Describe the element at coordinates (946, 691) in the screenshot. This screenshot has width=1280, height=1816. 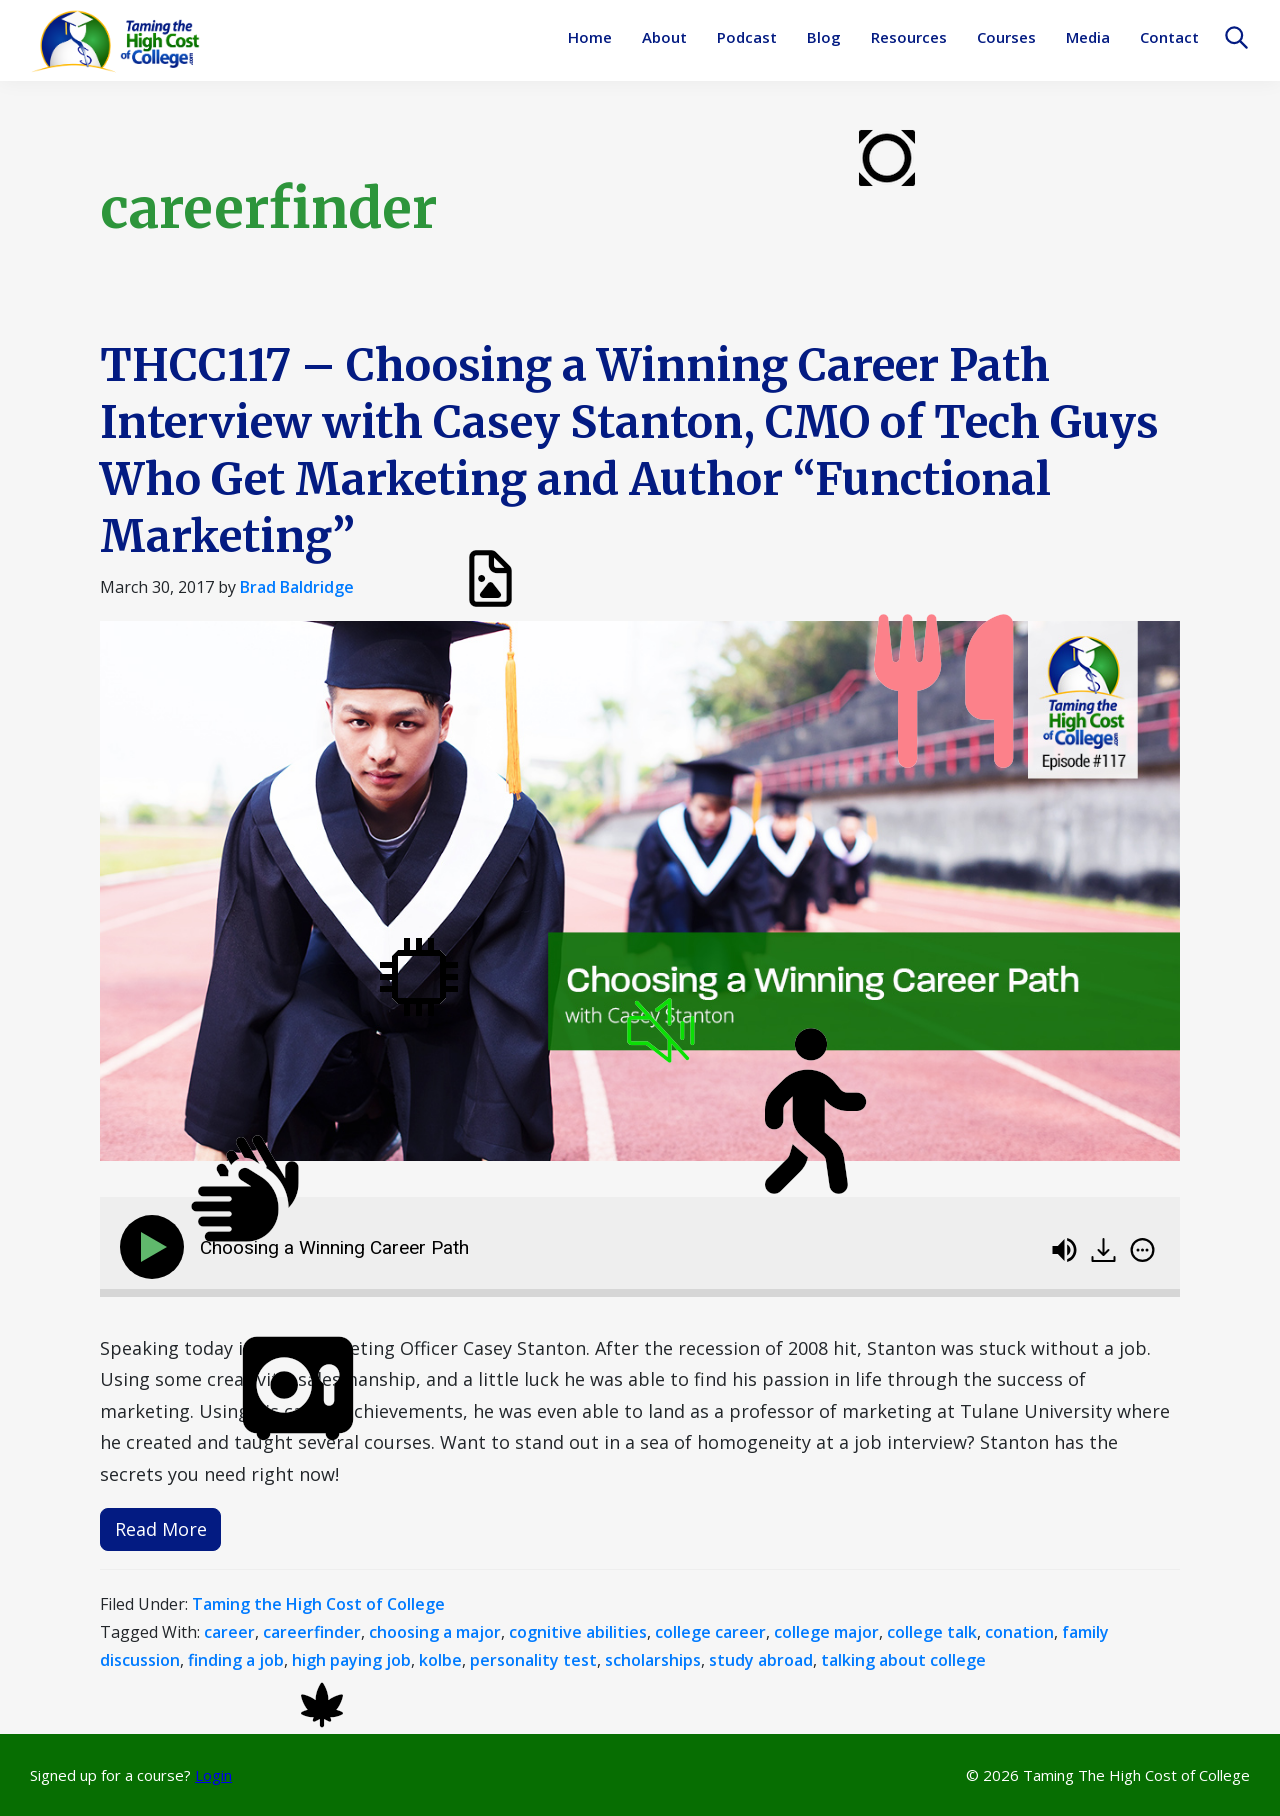
I see `access food and dining options` at that location.